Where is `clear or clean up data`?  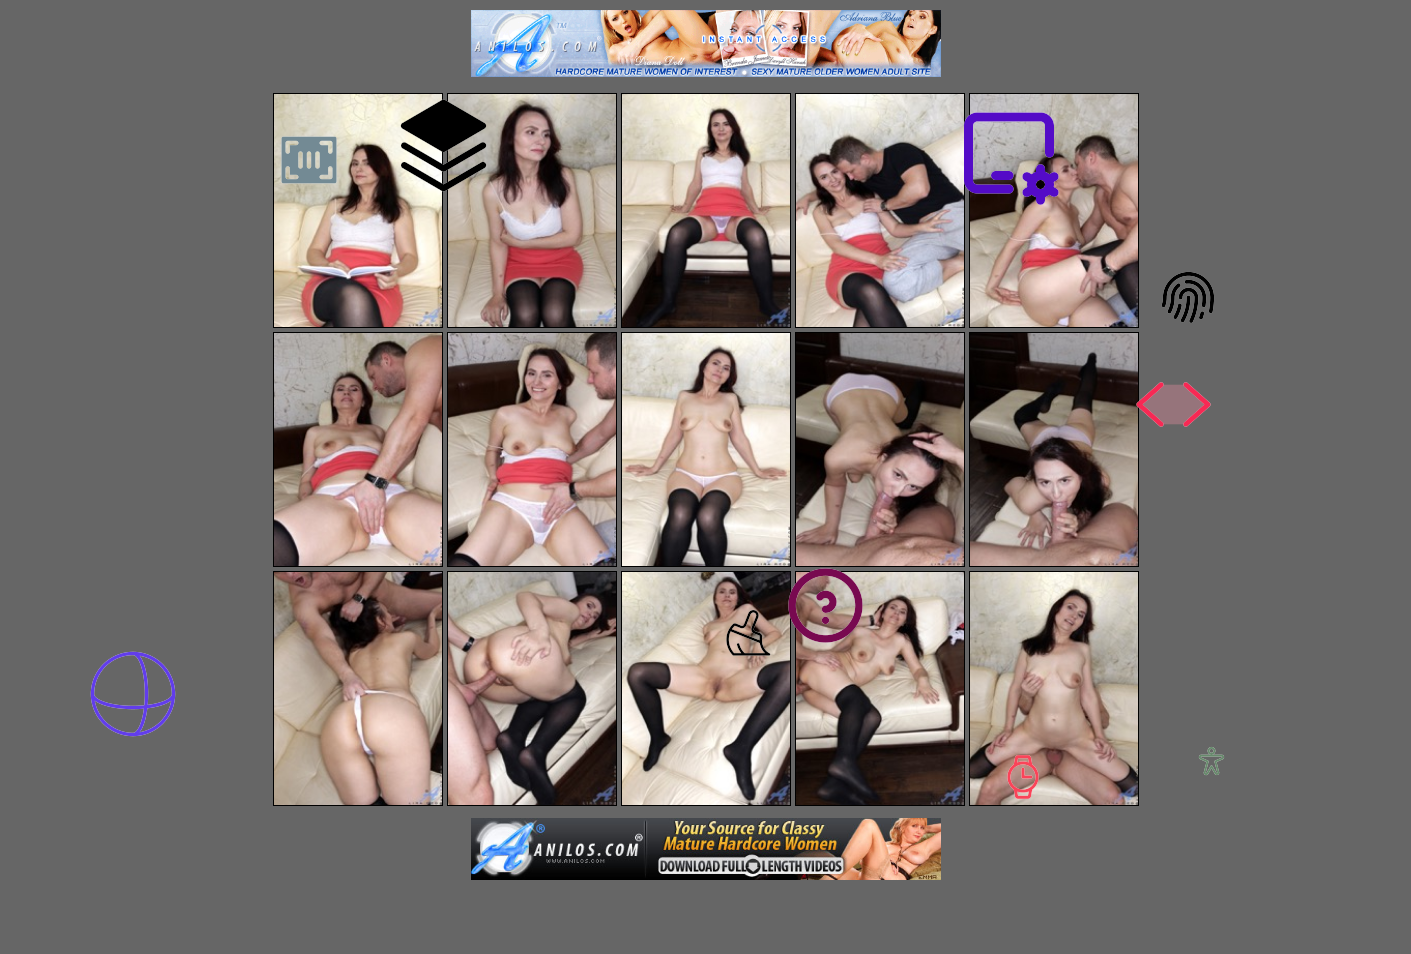
clear or clean up data is located at coordinates (747, 634).